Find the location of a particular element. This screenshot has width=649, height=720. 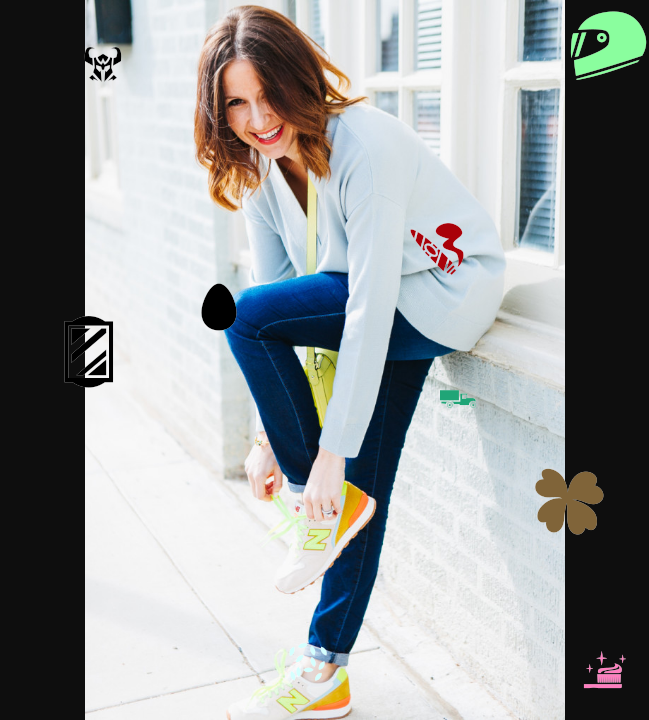

view mirror or reflection feature is located at coordinates (88, 351).